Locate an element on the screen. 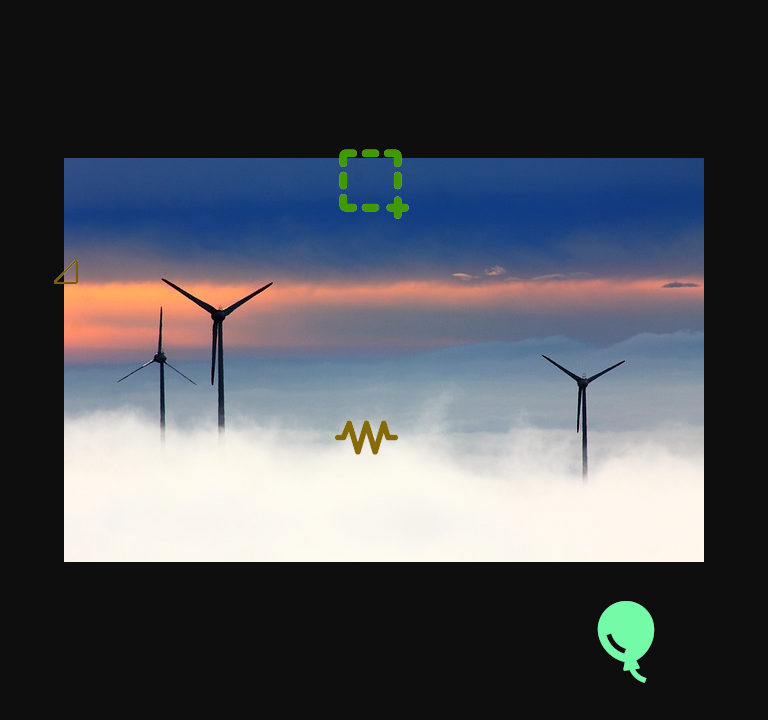  indicates a celebration or birthday event is located at coordinates (626, 642).